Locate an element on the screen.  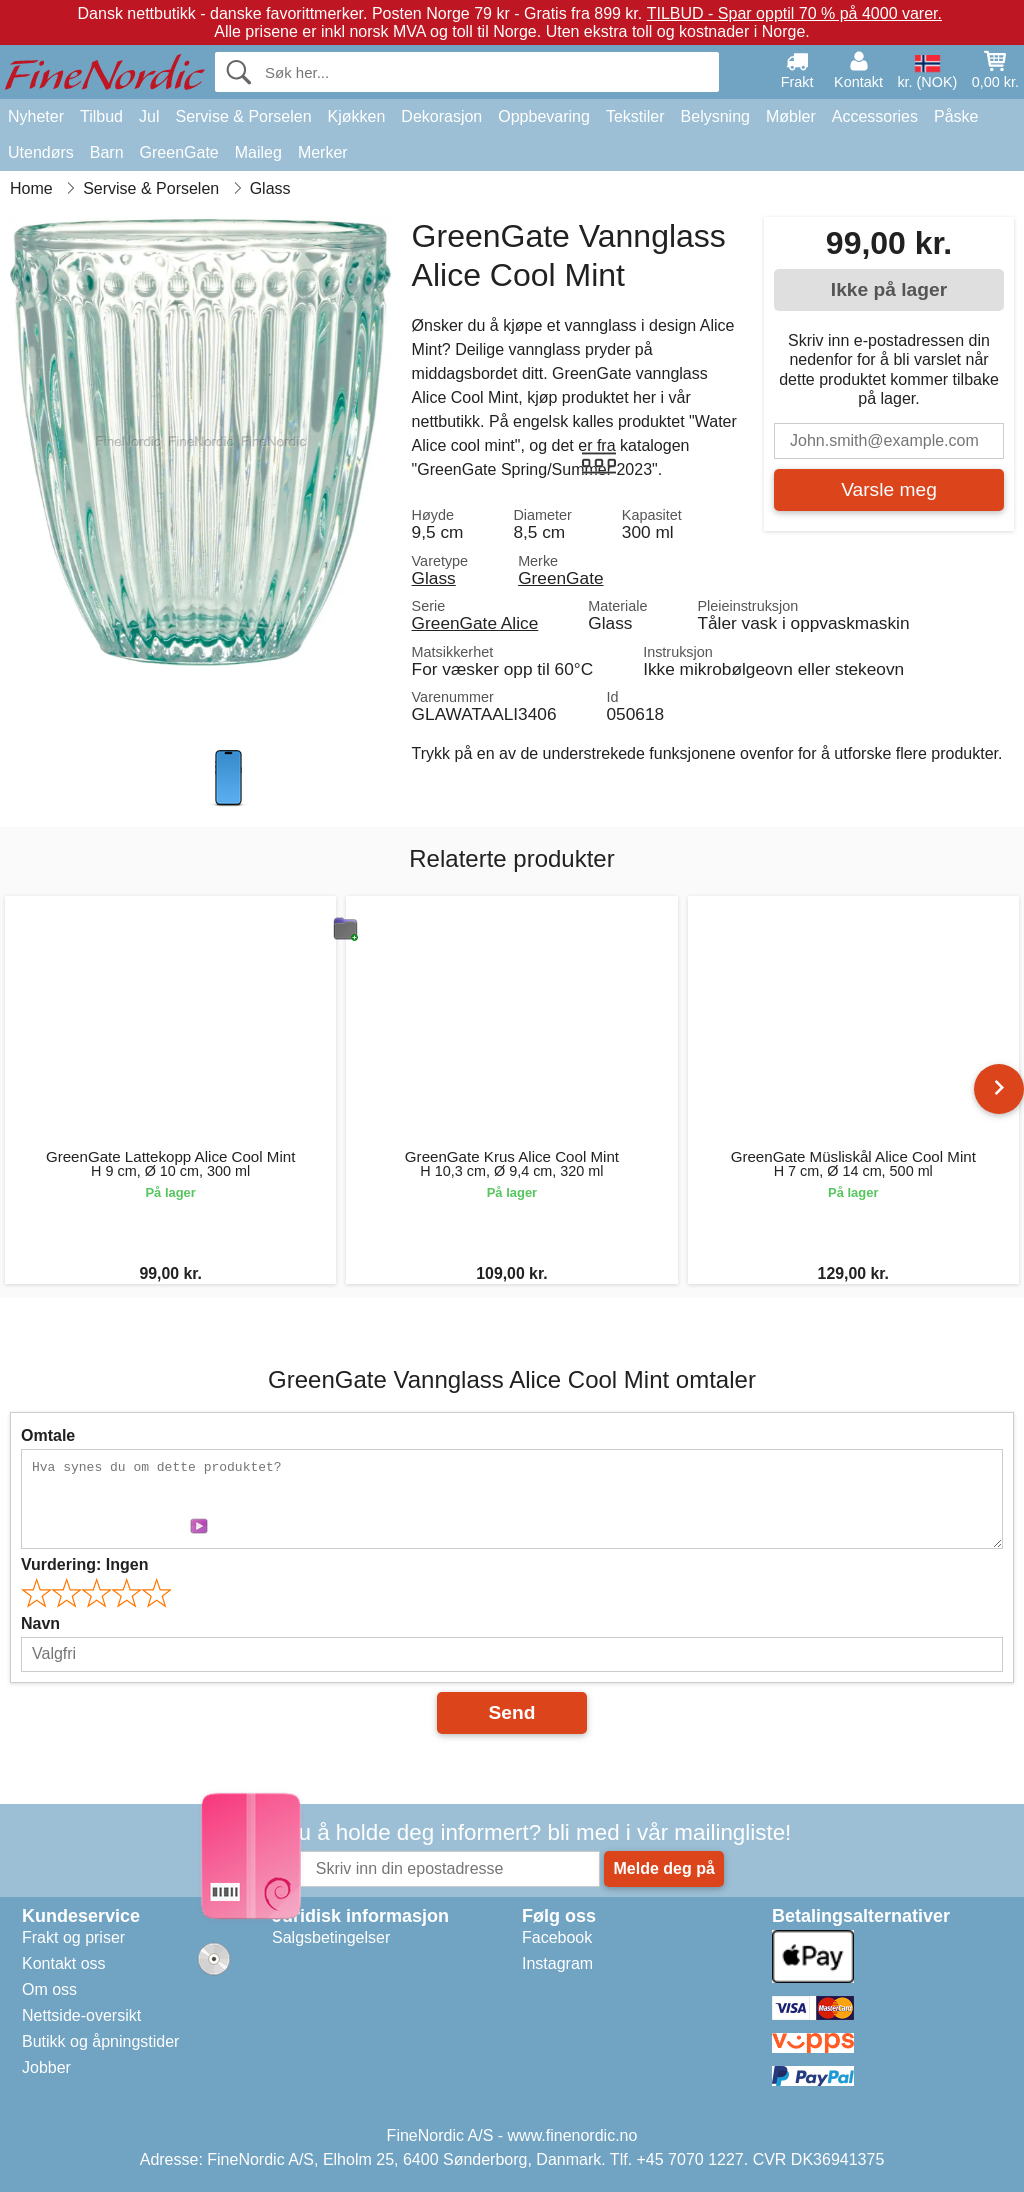
indicates a connected iPhone device is located at coordinates (228, 778).